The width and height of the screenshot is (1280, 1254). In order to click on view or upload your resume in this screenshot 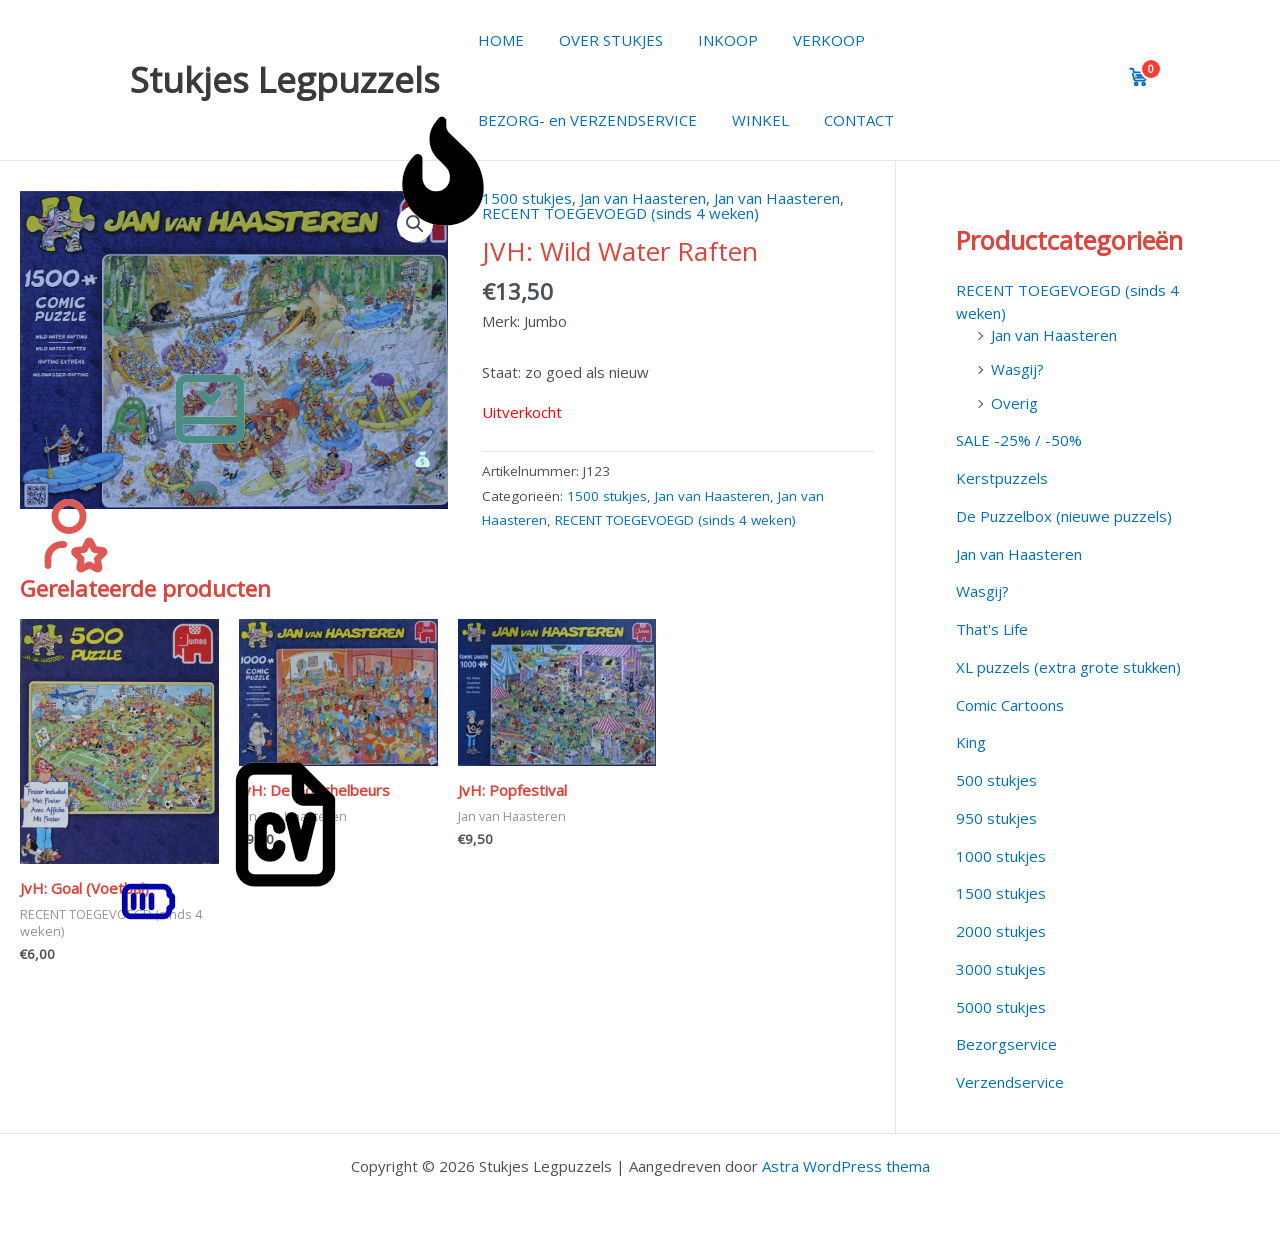, I will do `click(285, 824)`.